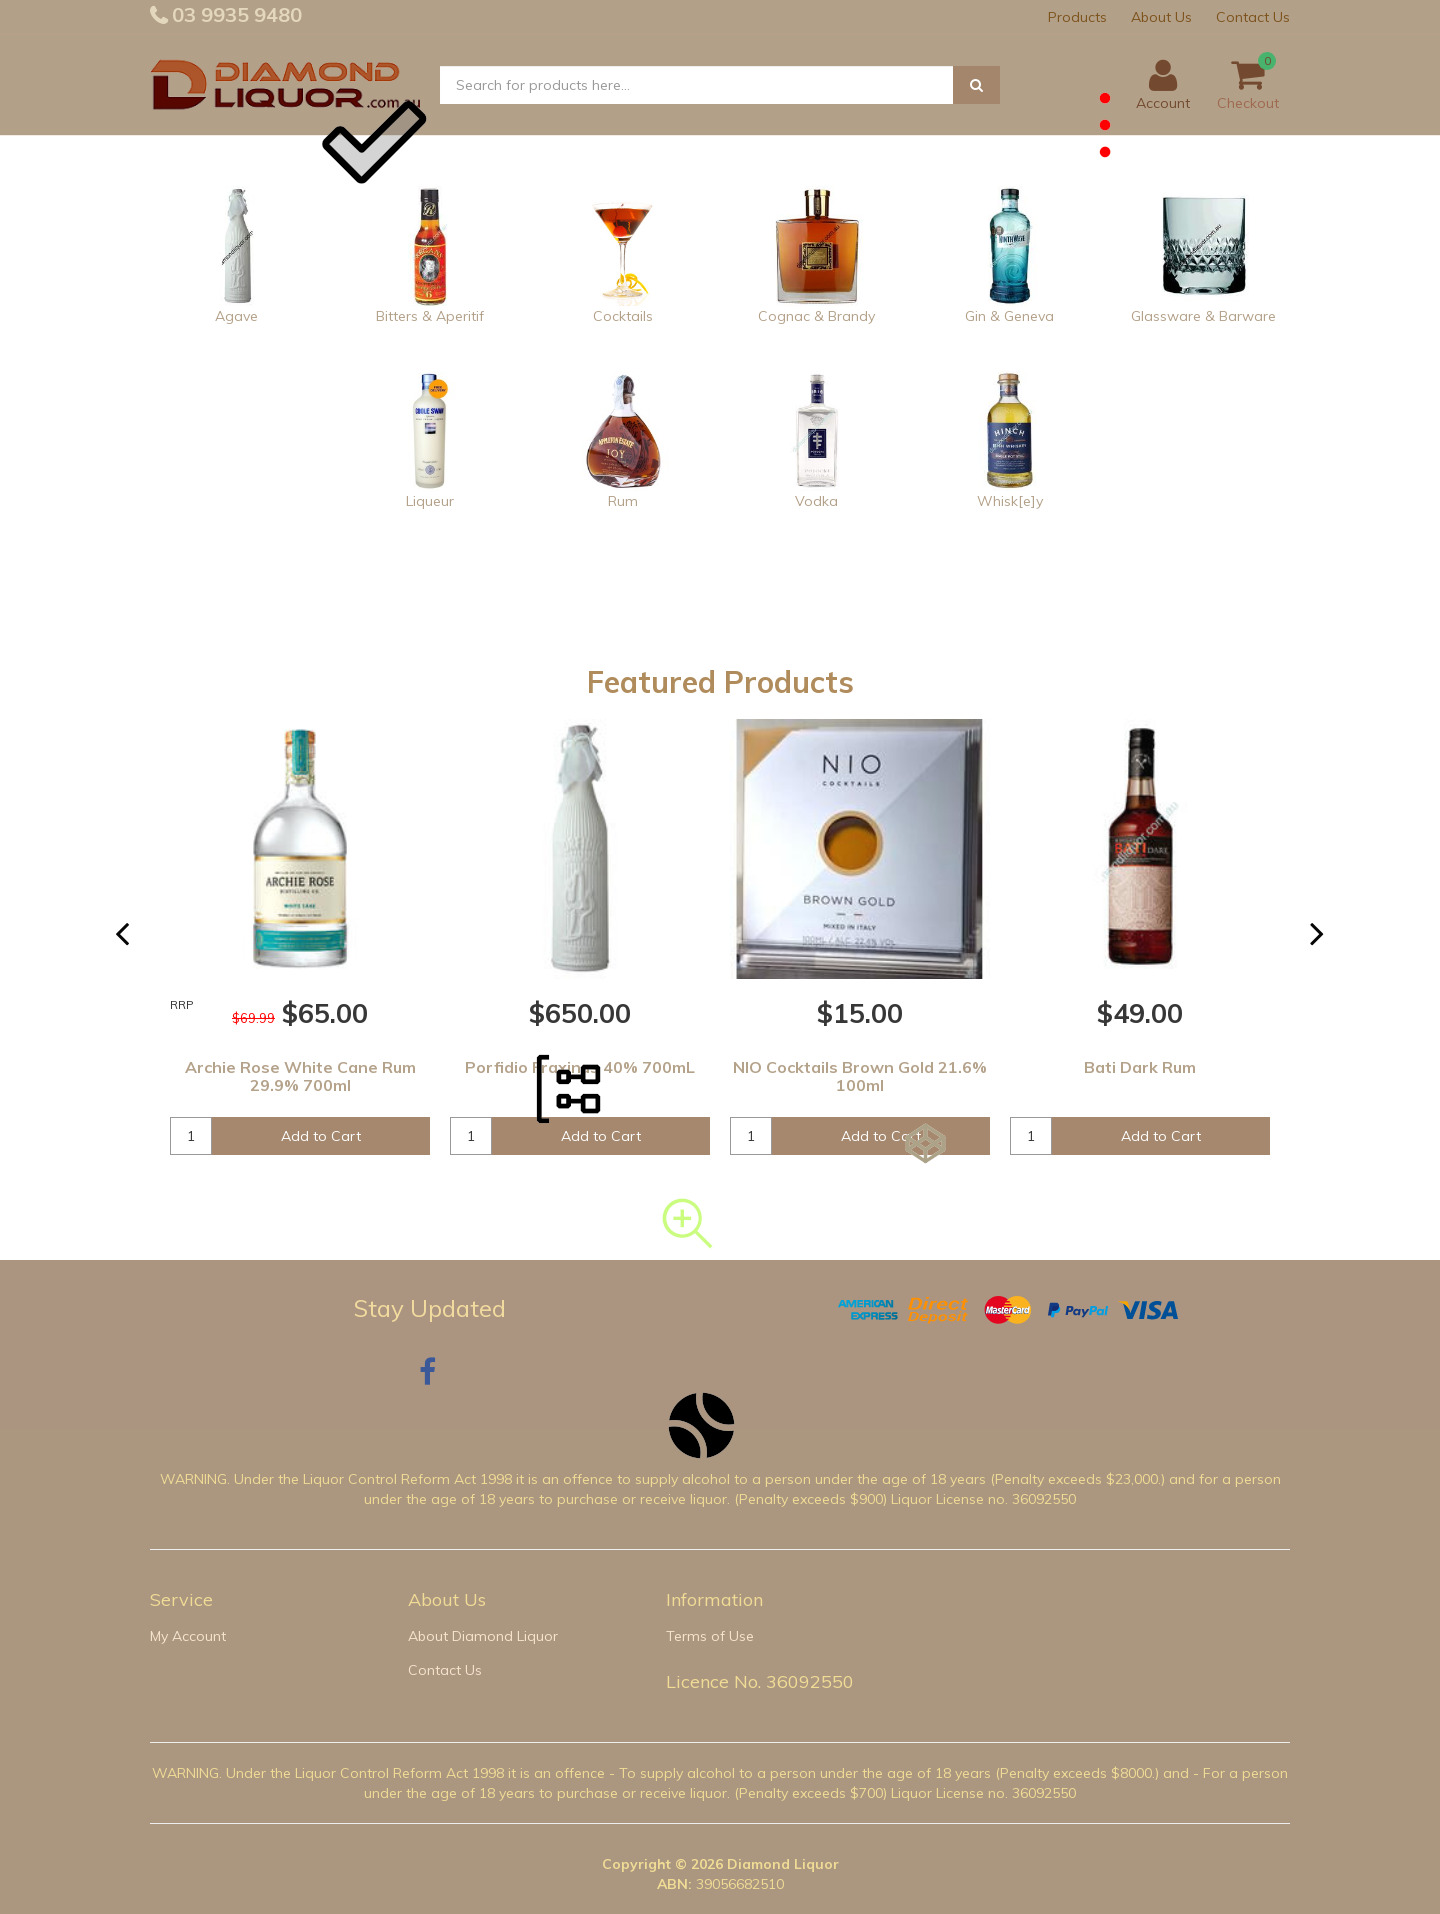  Describe the element at coordinates (687, 1223) in the screenshot. I see `zoom in on the current view` at that location.